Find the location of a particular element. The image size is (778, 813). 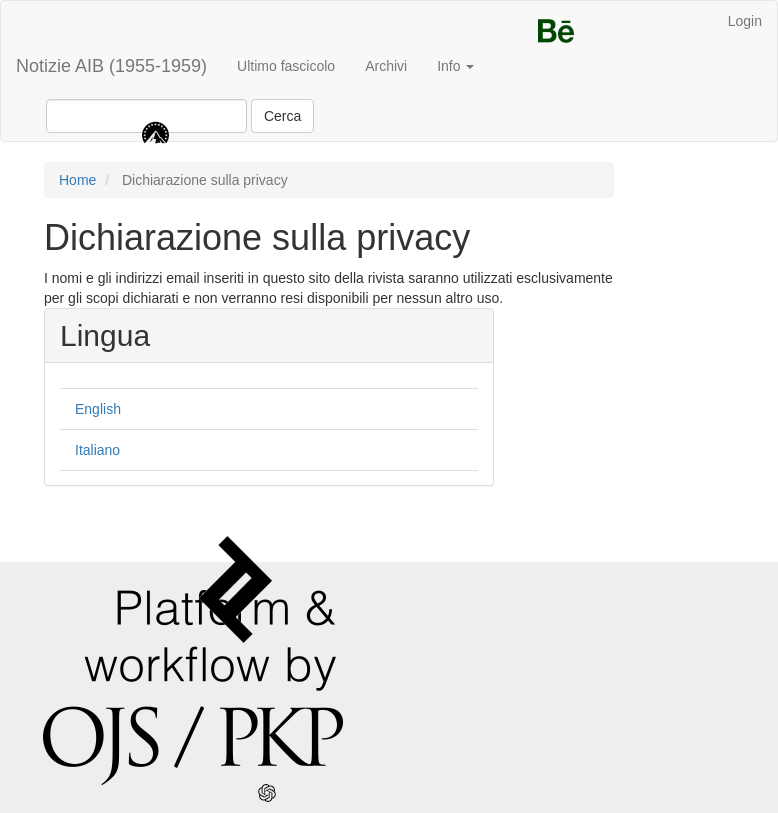

open the OpenAI app or service is located at coordinates (267, 793).